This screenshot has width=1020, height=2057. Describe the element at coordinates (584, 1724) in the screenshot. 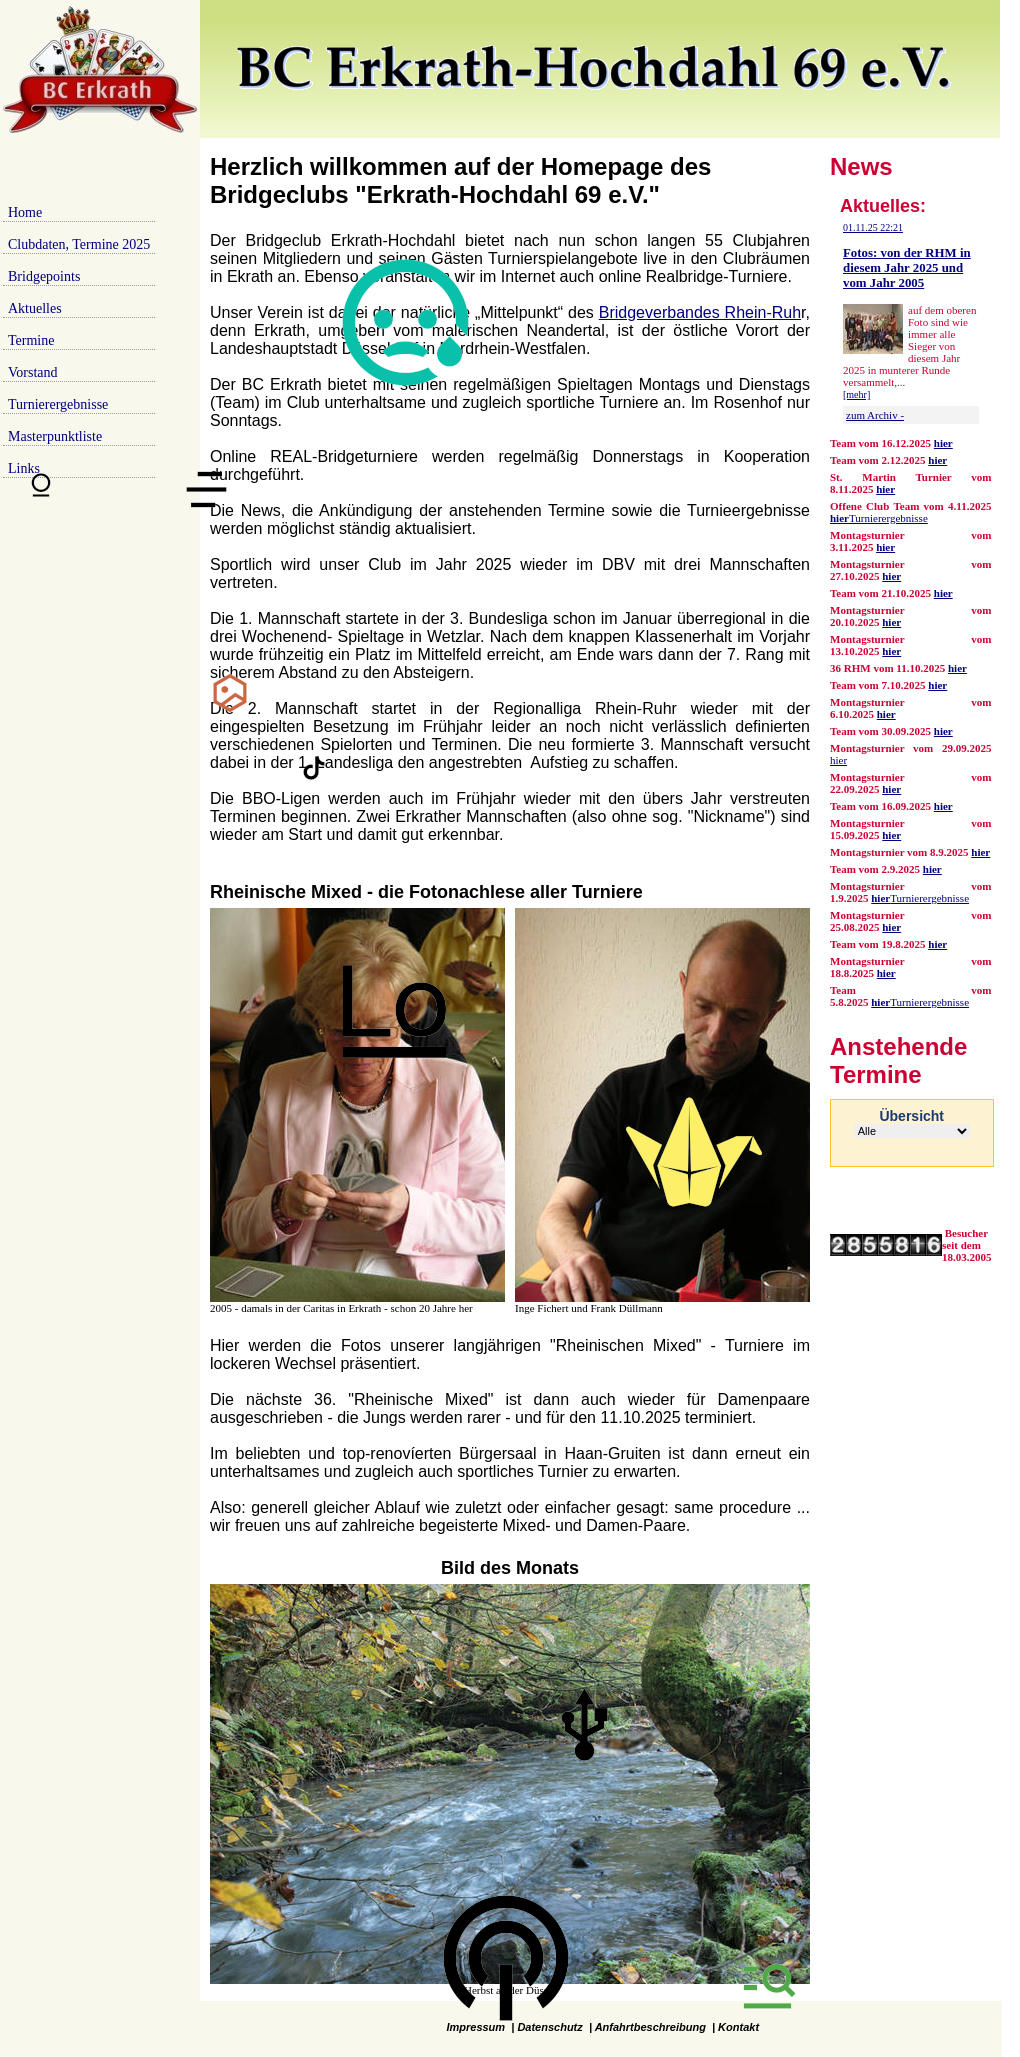

I see `indicates USB connection available` at that location.